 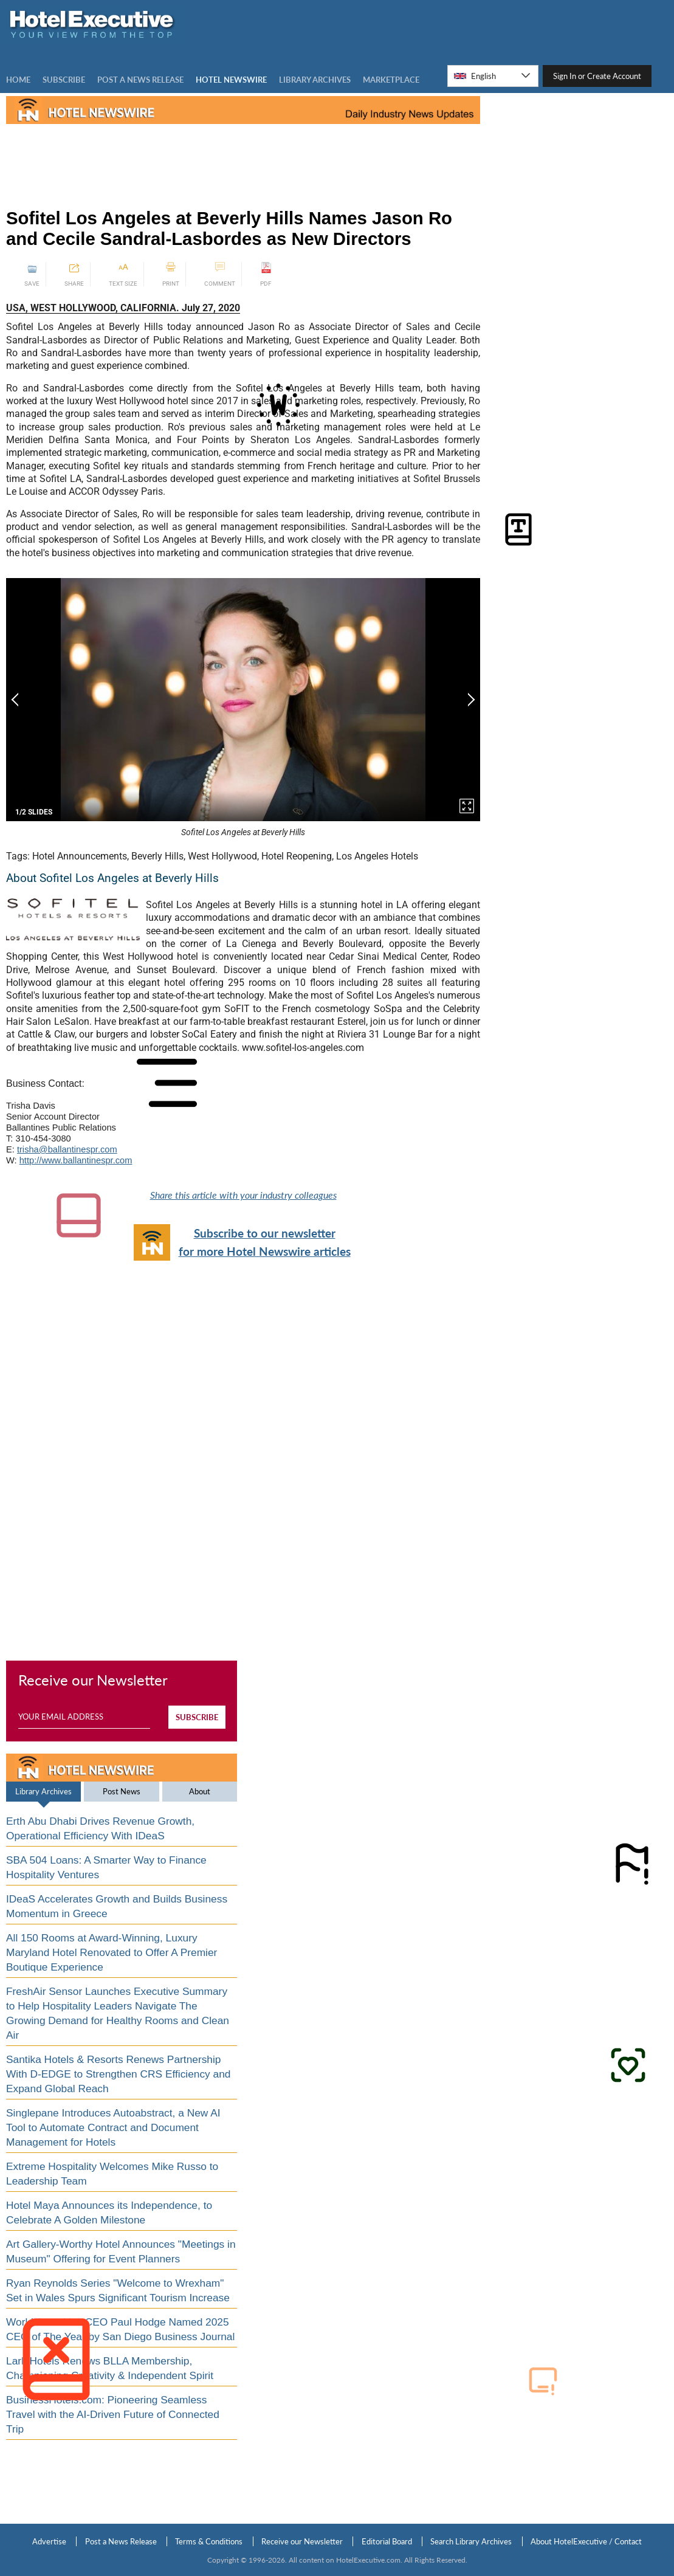 I want to click on access text formatting options, so click(x=518, y=529).